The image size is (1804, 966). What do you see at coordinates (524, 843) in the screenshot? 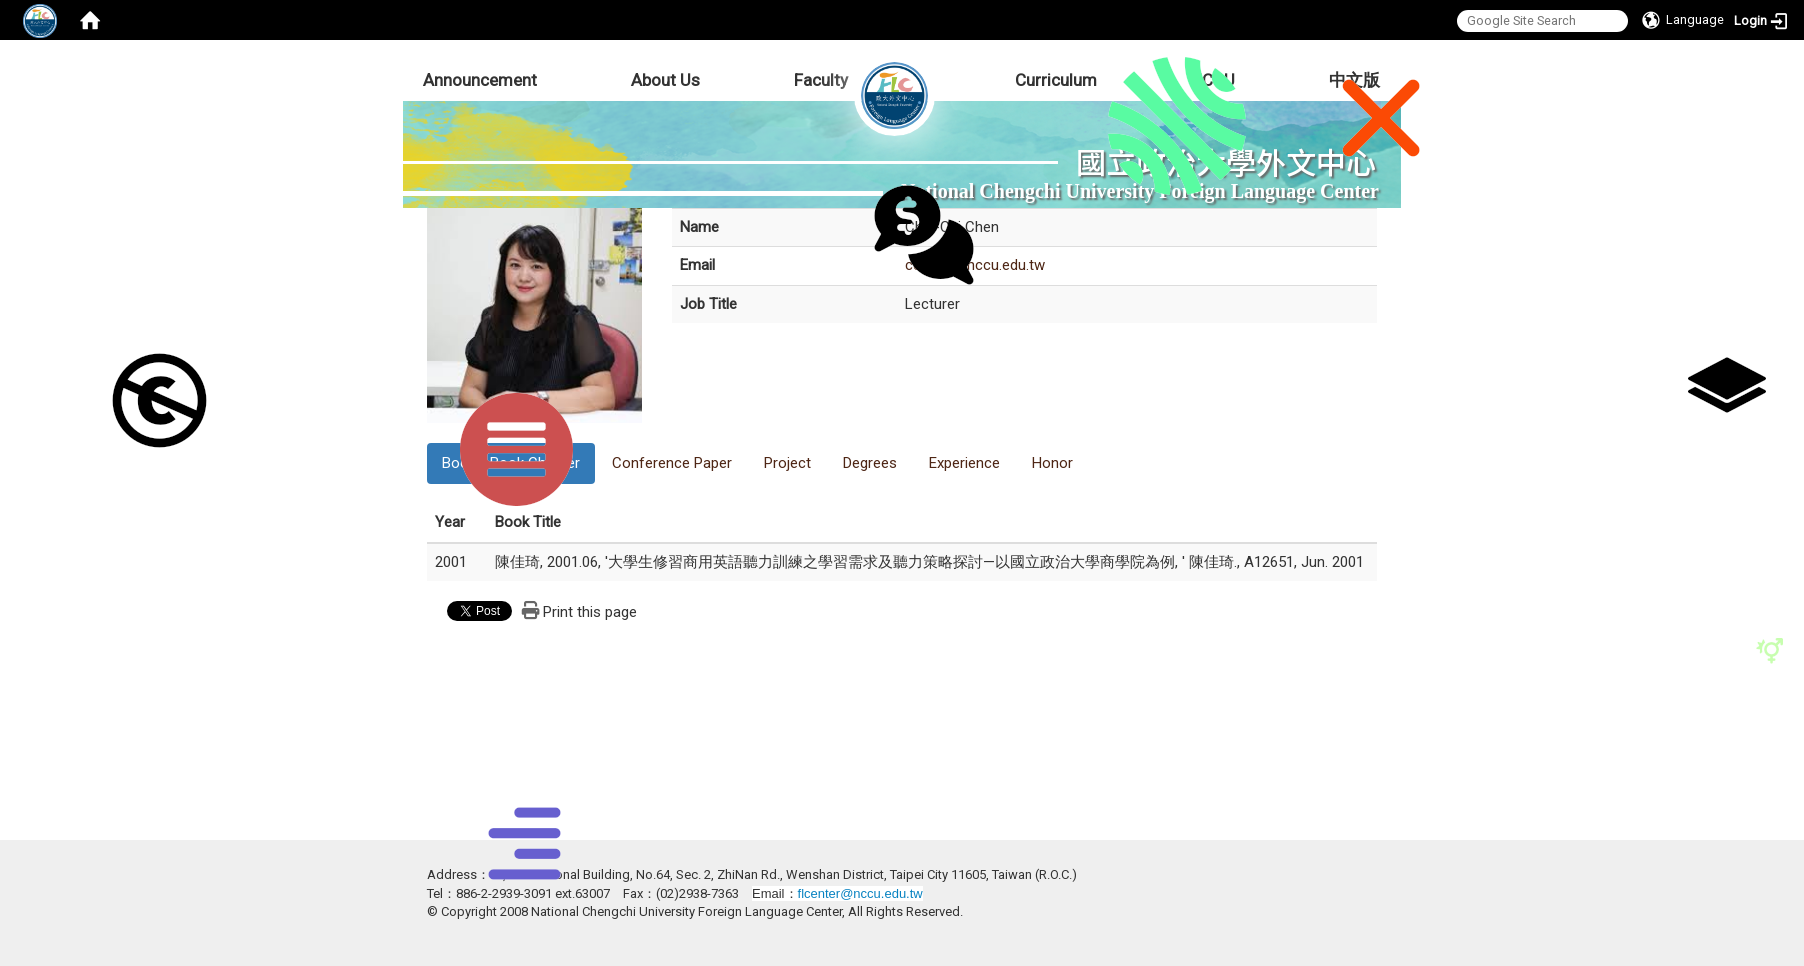
I see `align text to the right` at bounding box center [524, 843].